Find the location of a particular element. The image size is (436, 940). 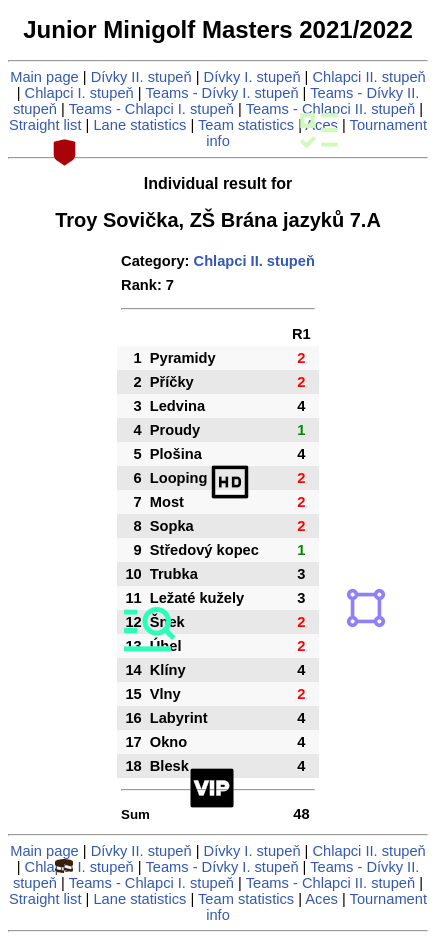

indicates VIP or premium membership status is located at coordinates (212, 788).